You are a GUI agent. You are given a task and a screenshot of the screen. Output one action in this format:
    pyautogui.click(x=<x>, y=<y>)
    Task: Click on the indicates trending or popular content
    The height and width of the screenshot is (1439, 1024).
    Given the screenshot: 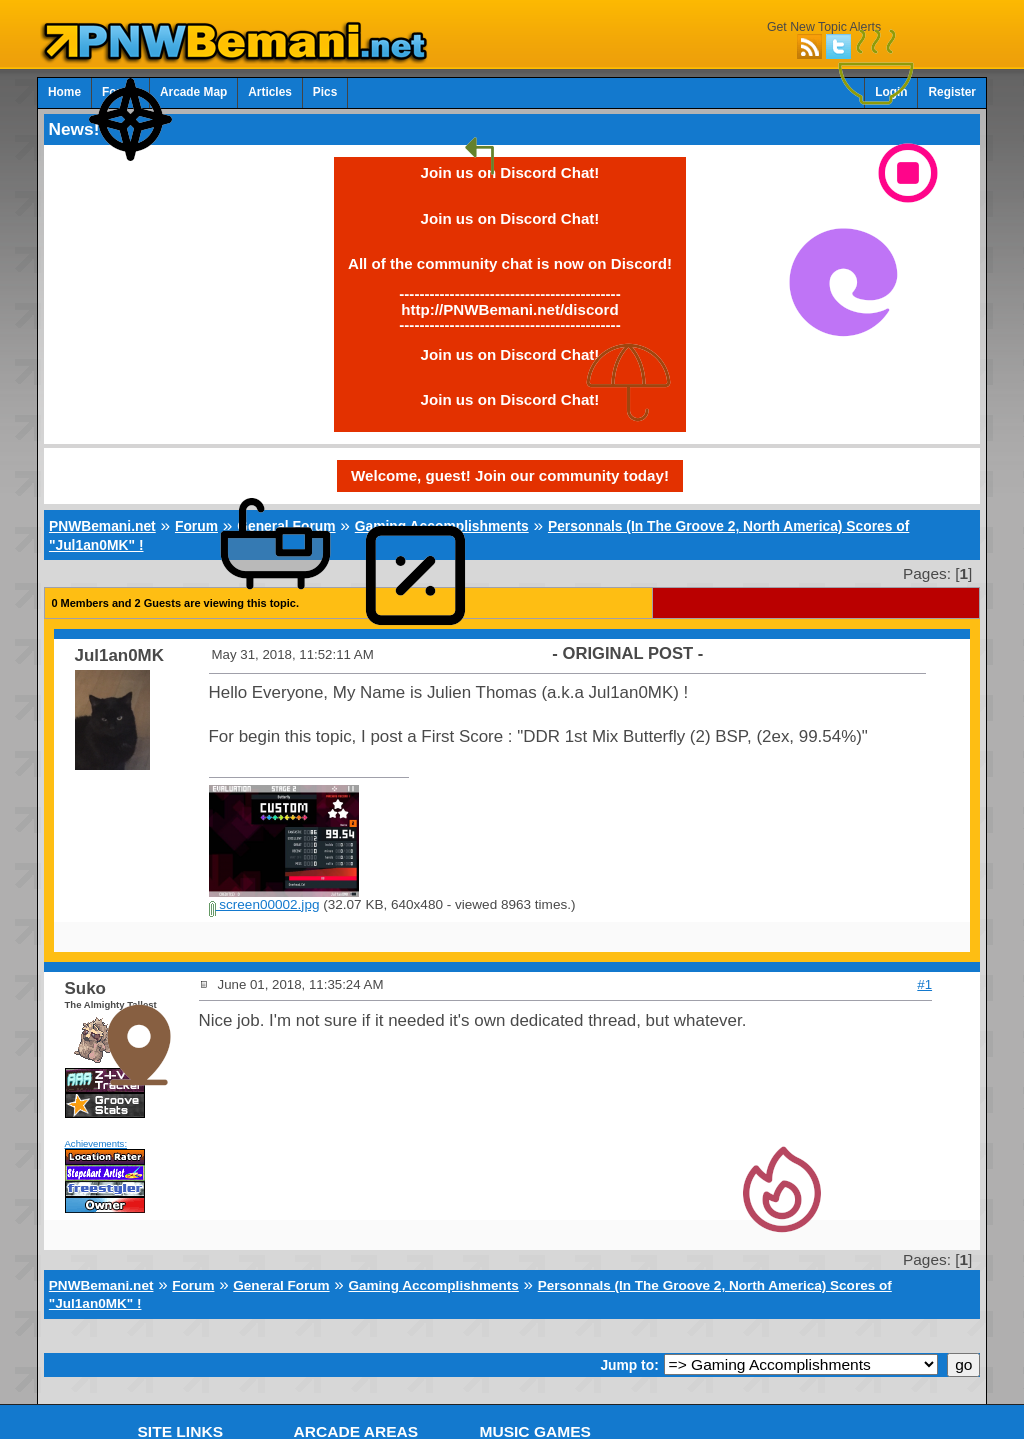 What is the action you would take?
    pyautogui.click(x=782, y=1190)
    